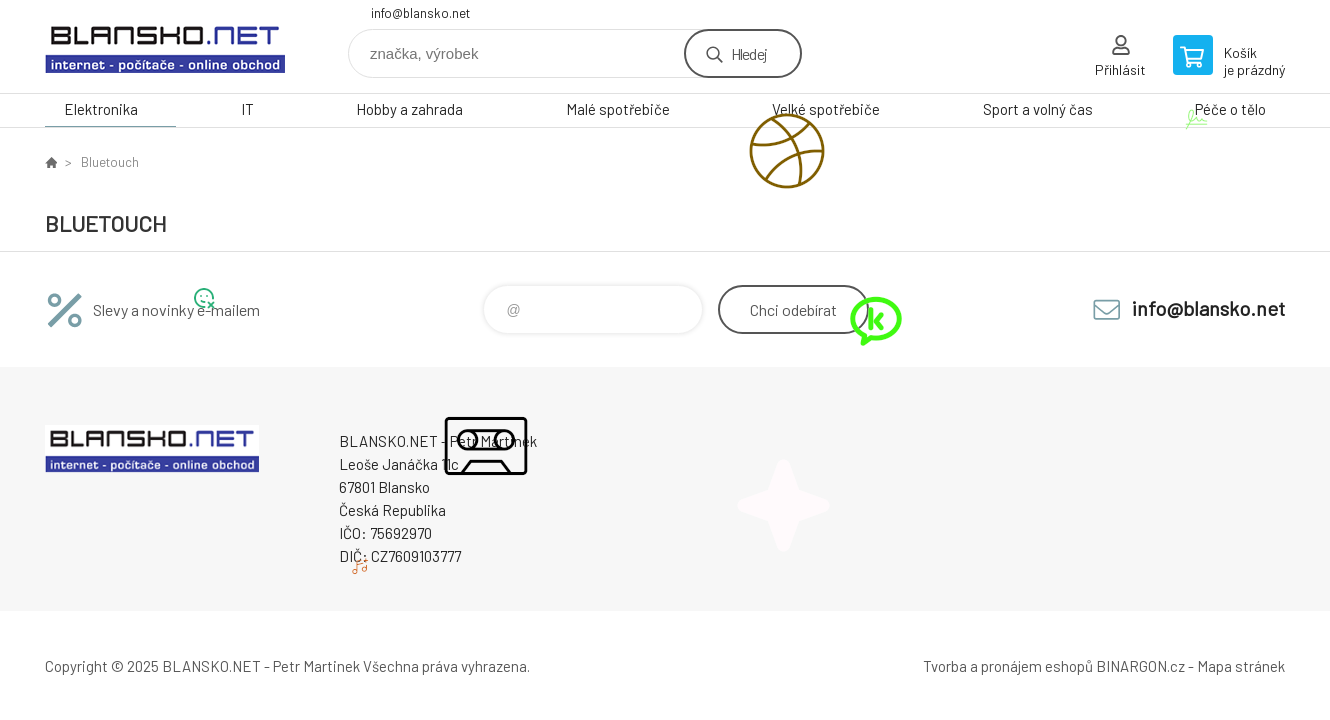 The height and width of the screenshot is (720, 1330). What do you see at coordinates (783, 505) in the screenshot?
I see `indicates a special or featured item` at bounding box center [783, 505].